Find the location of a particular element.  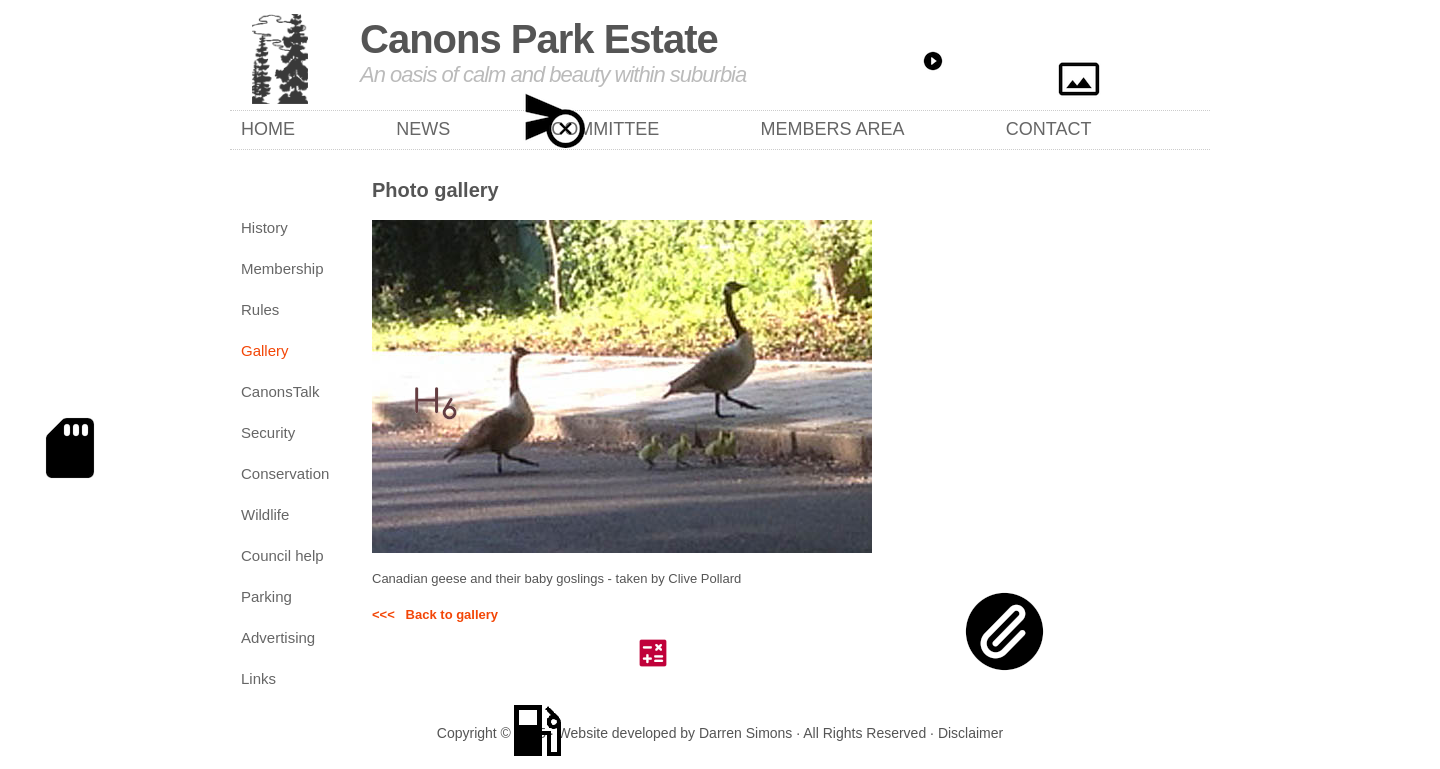

open calculator or math tools is located at coordinates (653, 653).